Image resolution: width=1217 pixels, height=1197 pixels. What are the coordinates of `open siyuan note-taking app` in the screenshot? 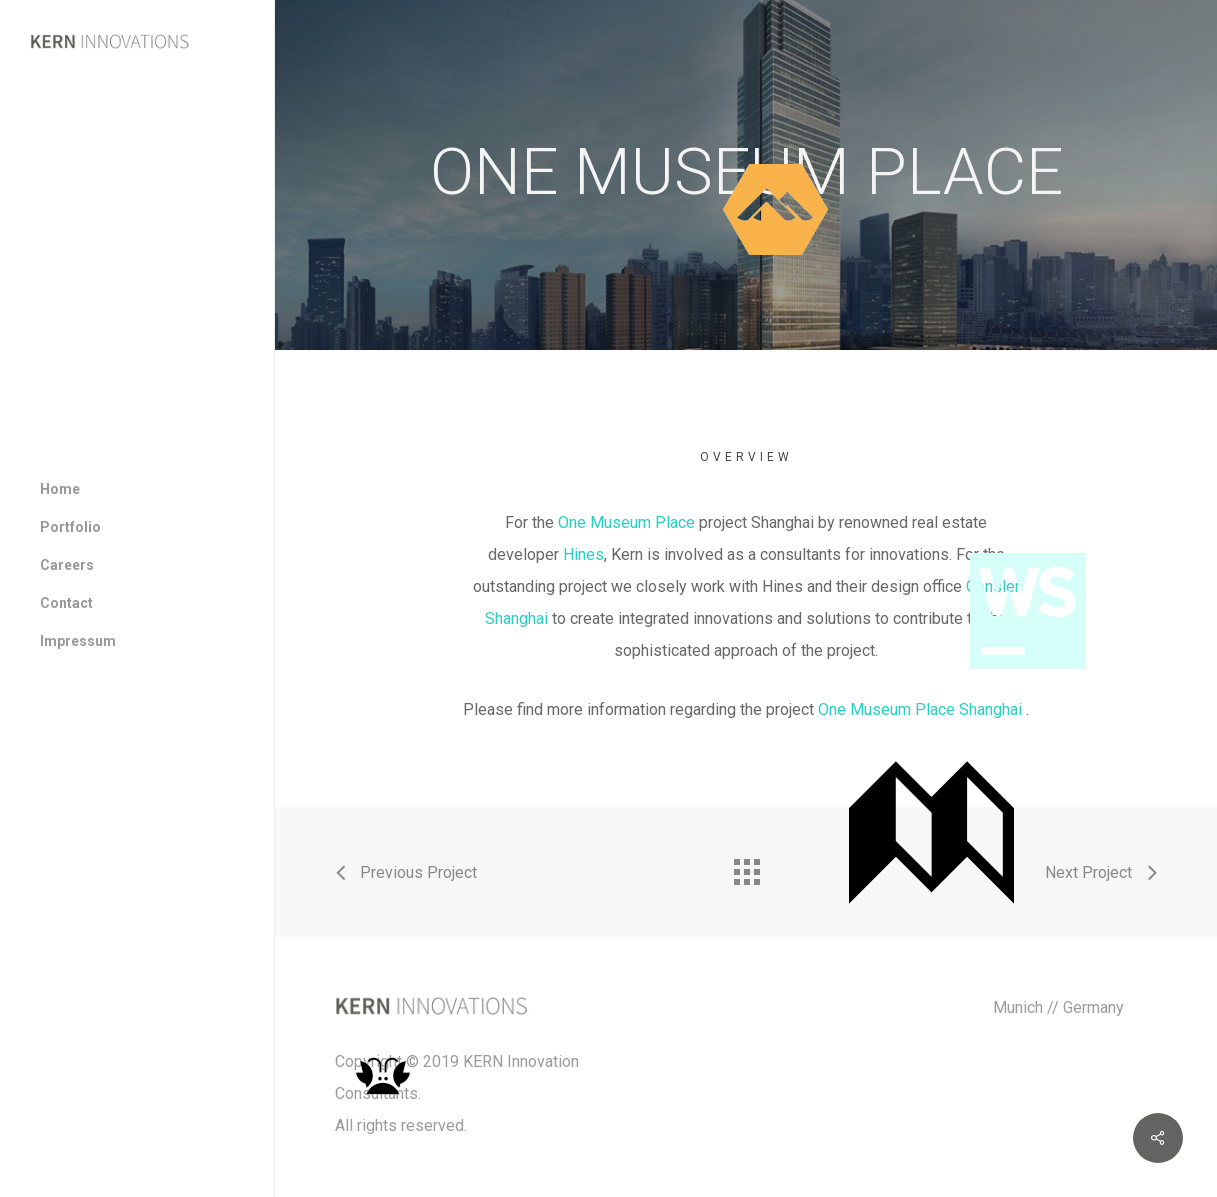 It's located at (931, 832).